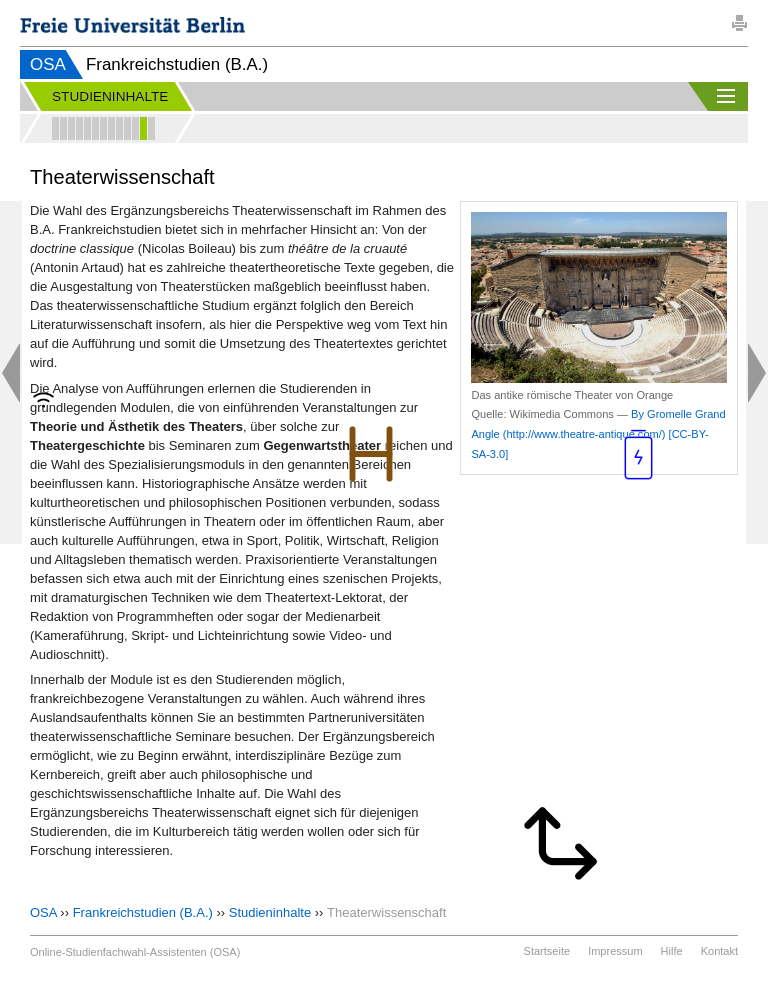 The height and width of the screenshot is (1004, 768). What do you see at coordinates (371, 454) in the screenshot?
I see `insert a heading in a text document` at bounding box center [371, 454].